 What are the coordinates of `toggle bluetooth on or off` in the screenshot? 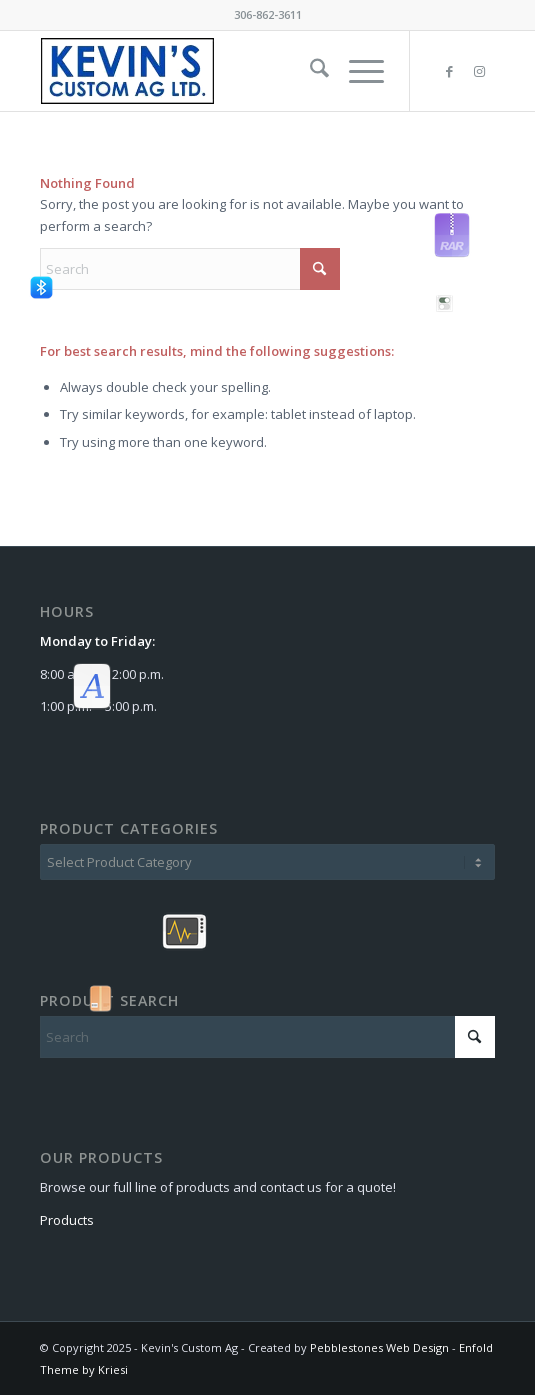 It's located at (41, 287).